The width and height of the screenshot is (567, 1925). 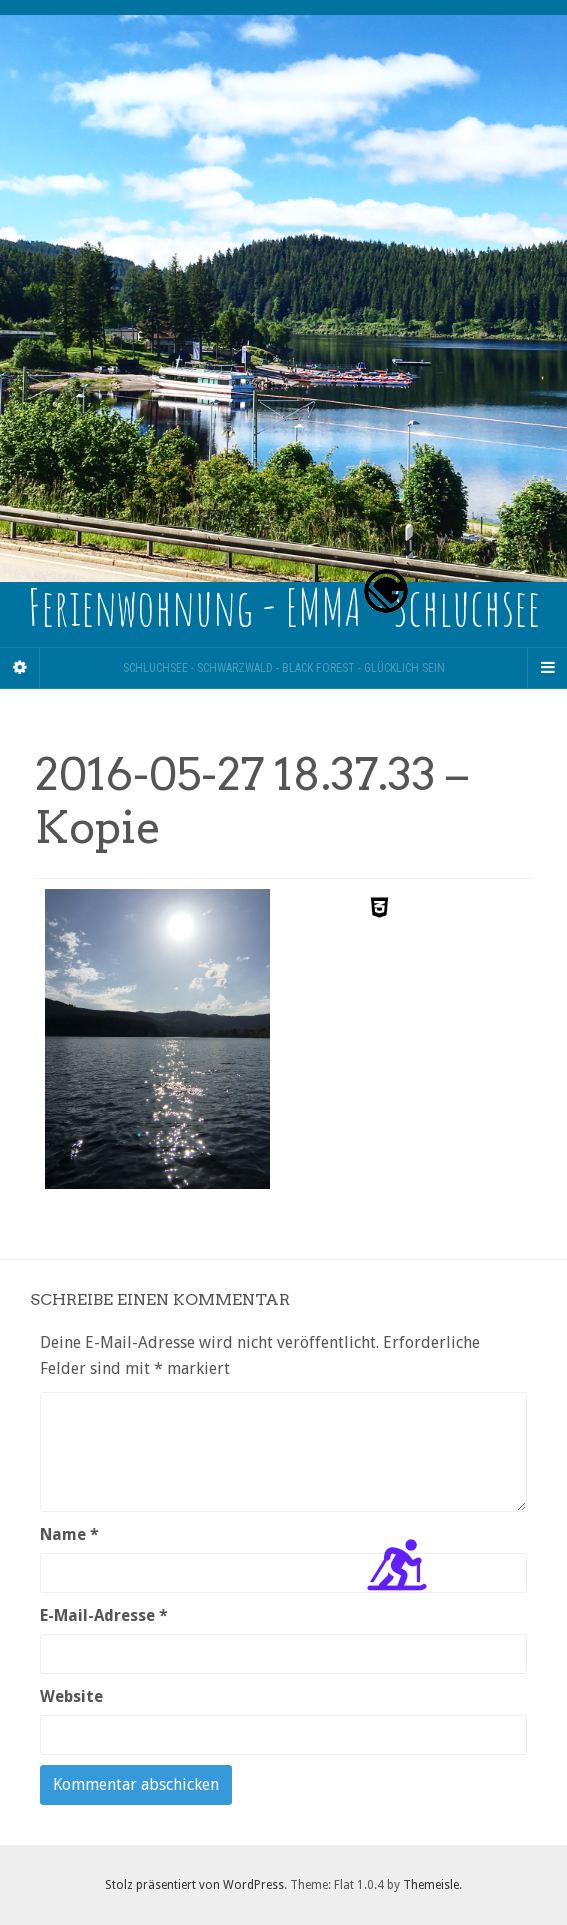 I want to click on Gatsby framework logo, so click(x=386, y=591).